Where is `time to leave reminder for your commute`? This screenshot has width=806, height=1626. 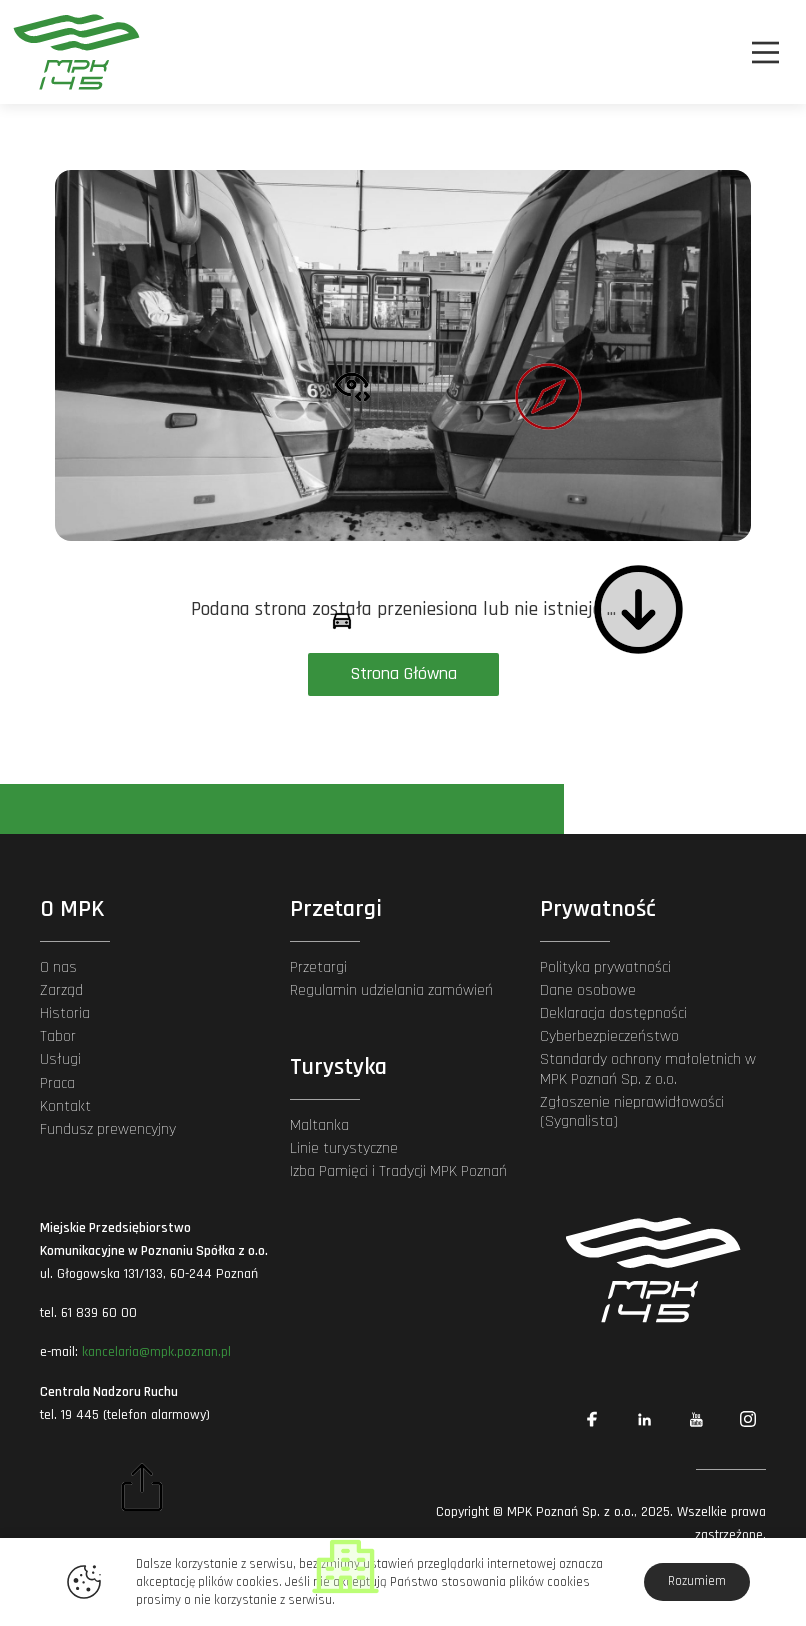 time to leave reminder for your commute is located at coordinates (342, 621).